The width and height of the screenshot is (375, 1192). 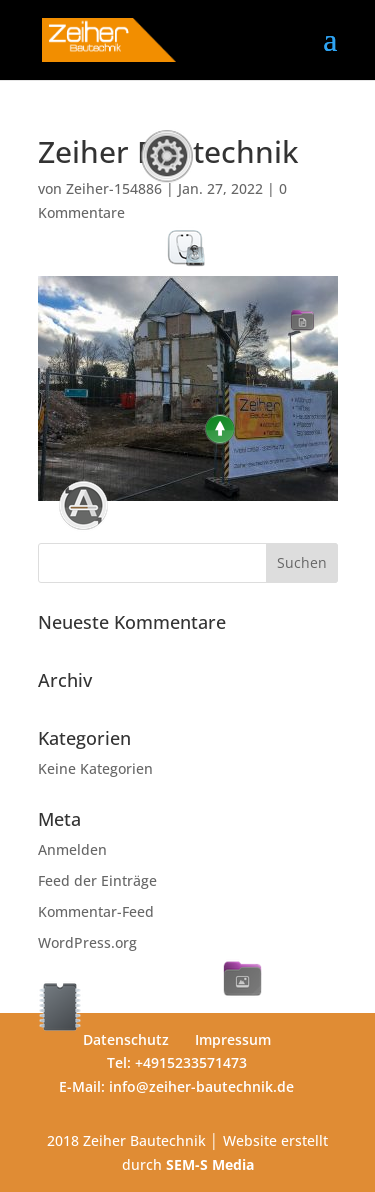 What do you see at coordinates (60, 1007) in the screenshot?
I see `view system hardware information` at bounding box center [60, 1007].